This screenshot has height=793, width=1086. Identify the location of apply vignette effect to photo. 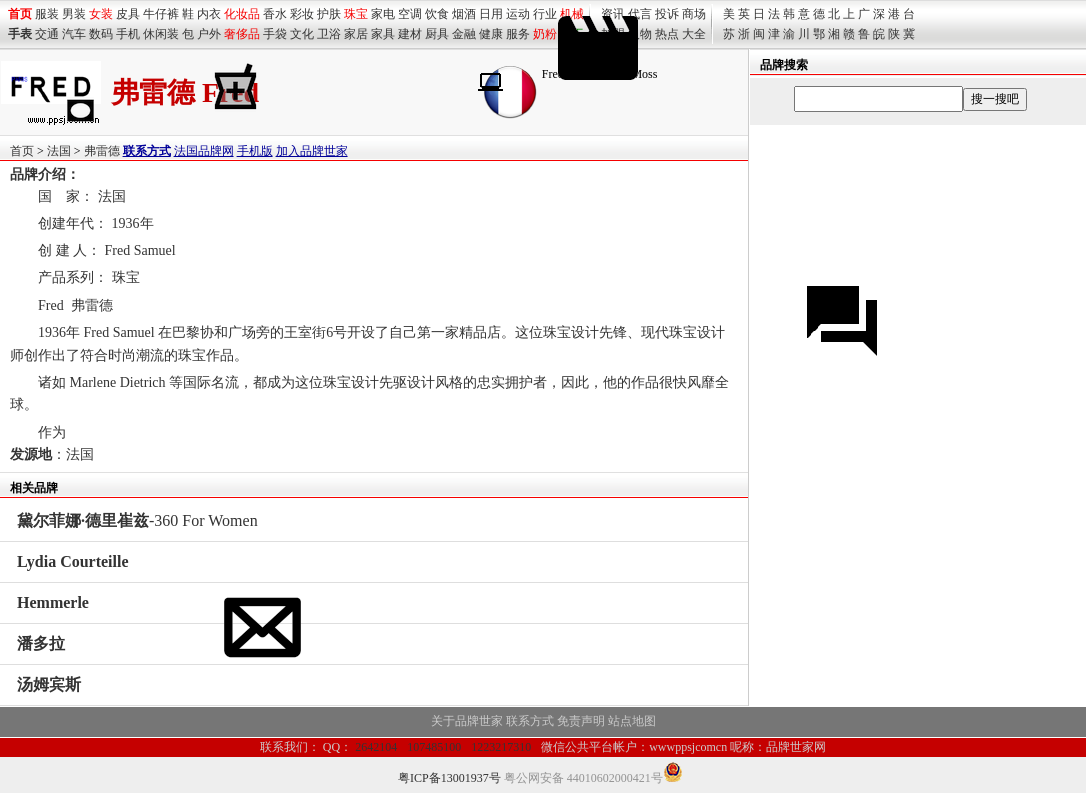
(80, 110).